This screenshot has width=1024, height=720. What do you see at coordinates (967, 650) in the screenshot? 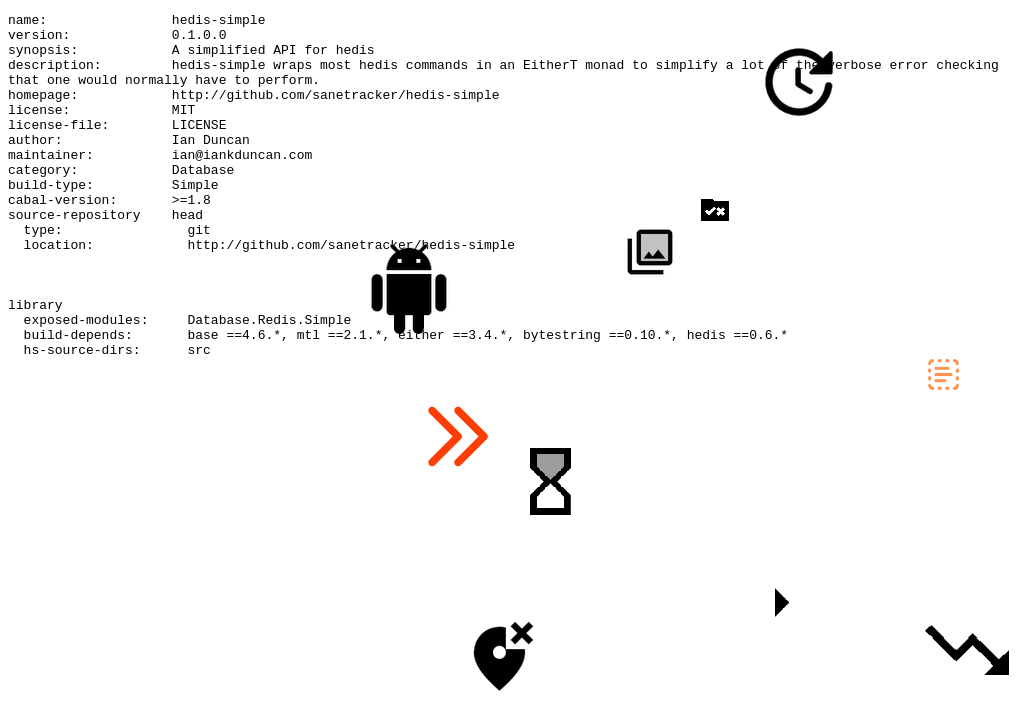
I see `indicates a downward trend in data or metrics` at bounding box center [967, 650].